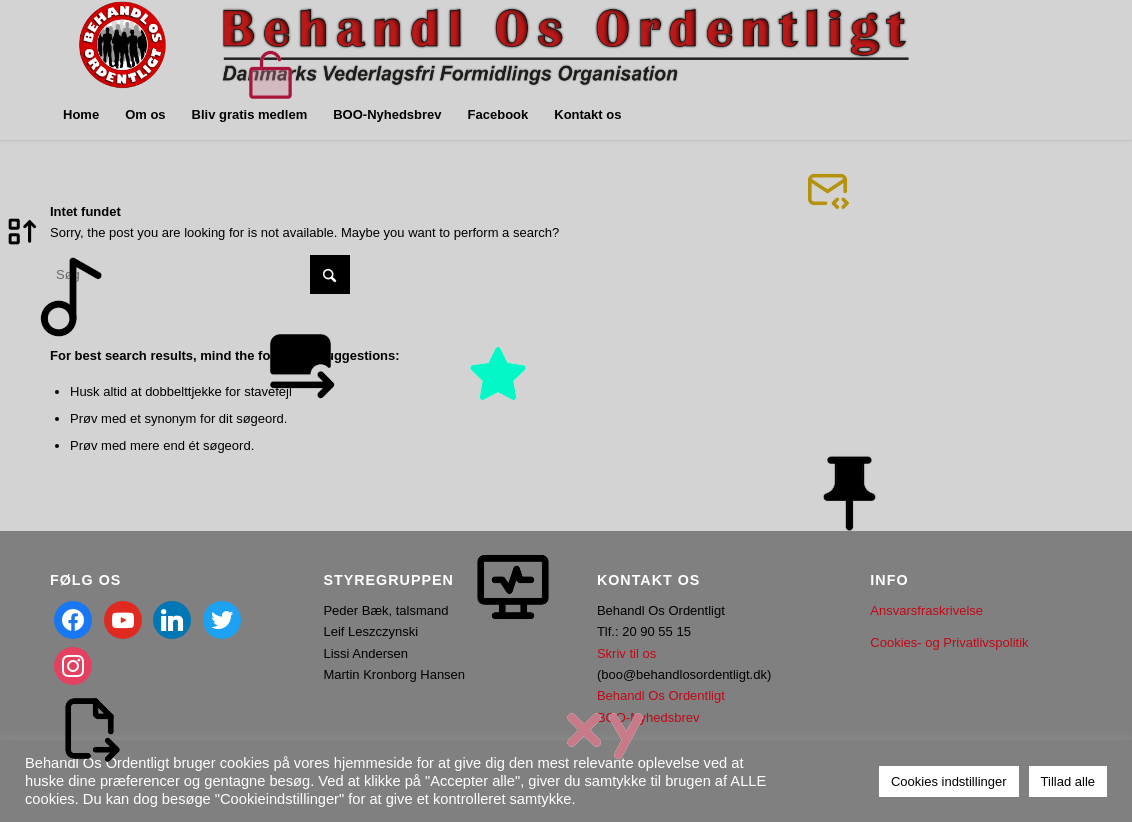  What do you see at coordinates (849, 493) in the screenshot?
I see `pin item to keep it visible` at bounding box center [849, 493].